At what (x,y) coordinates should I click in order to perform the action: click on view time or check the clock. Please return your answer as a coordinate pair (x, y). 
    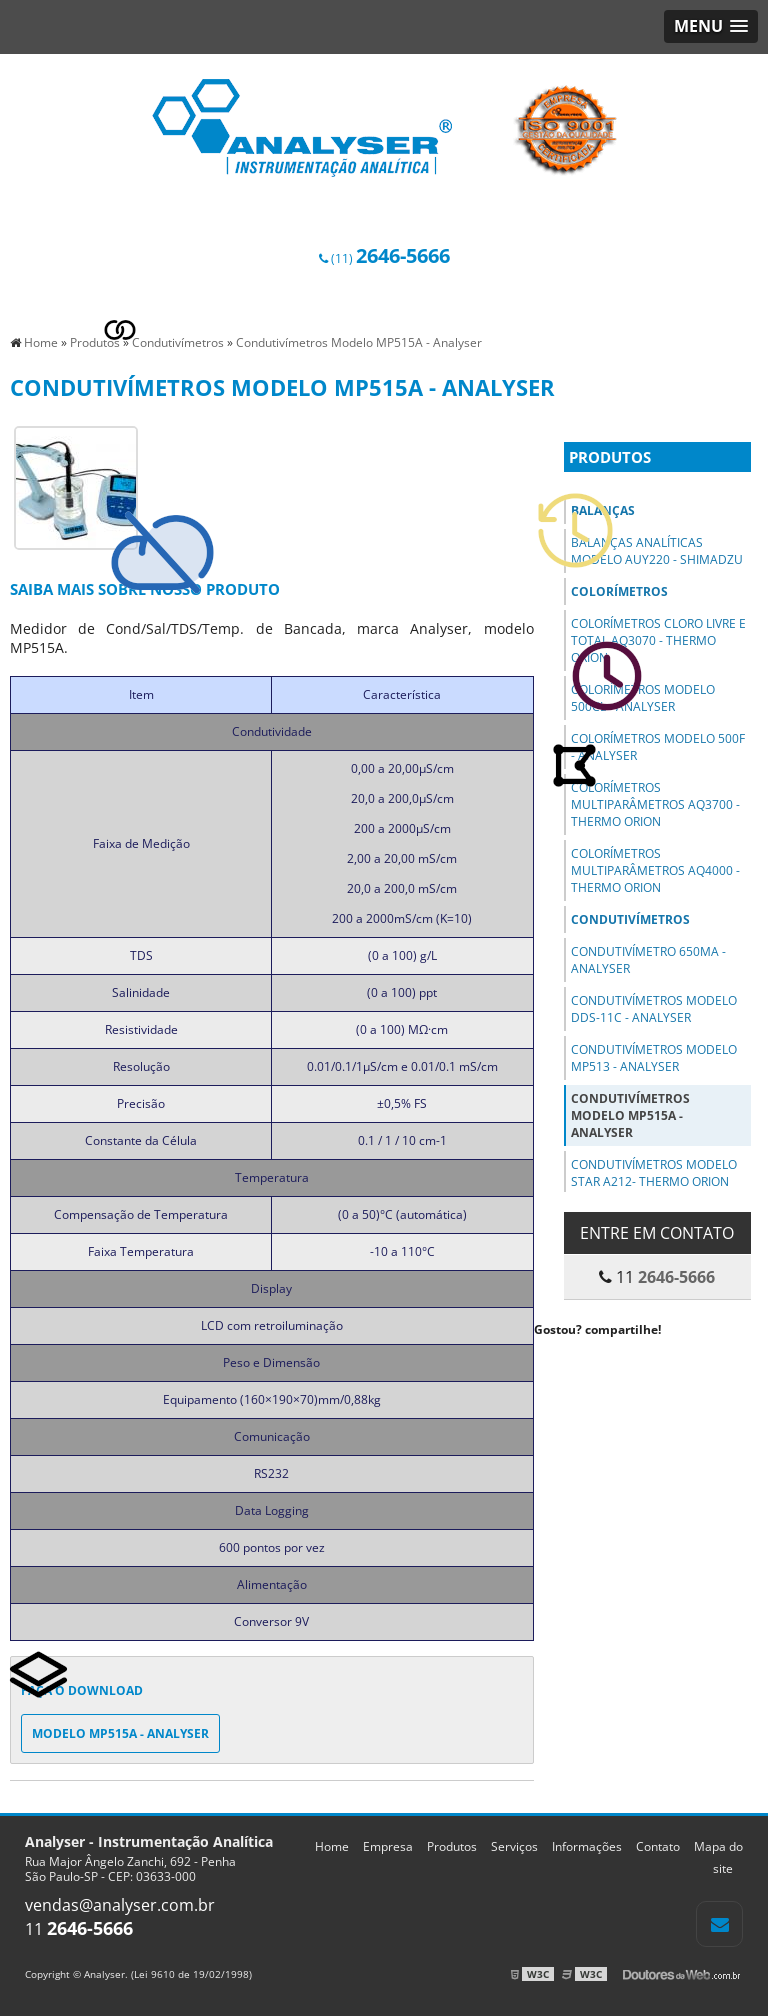
    Looking at the image, I should click on (607, 676).